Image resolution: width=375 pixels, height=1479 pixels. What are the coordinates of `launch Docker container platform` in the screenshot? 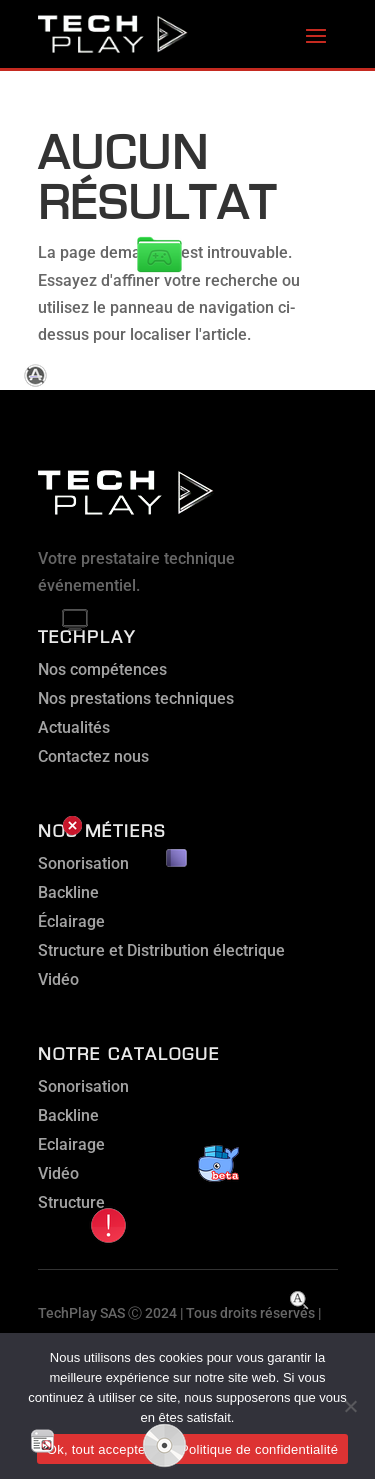 It's located at (218, 1163).